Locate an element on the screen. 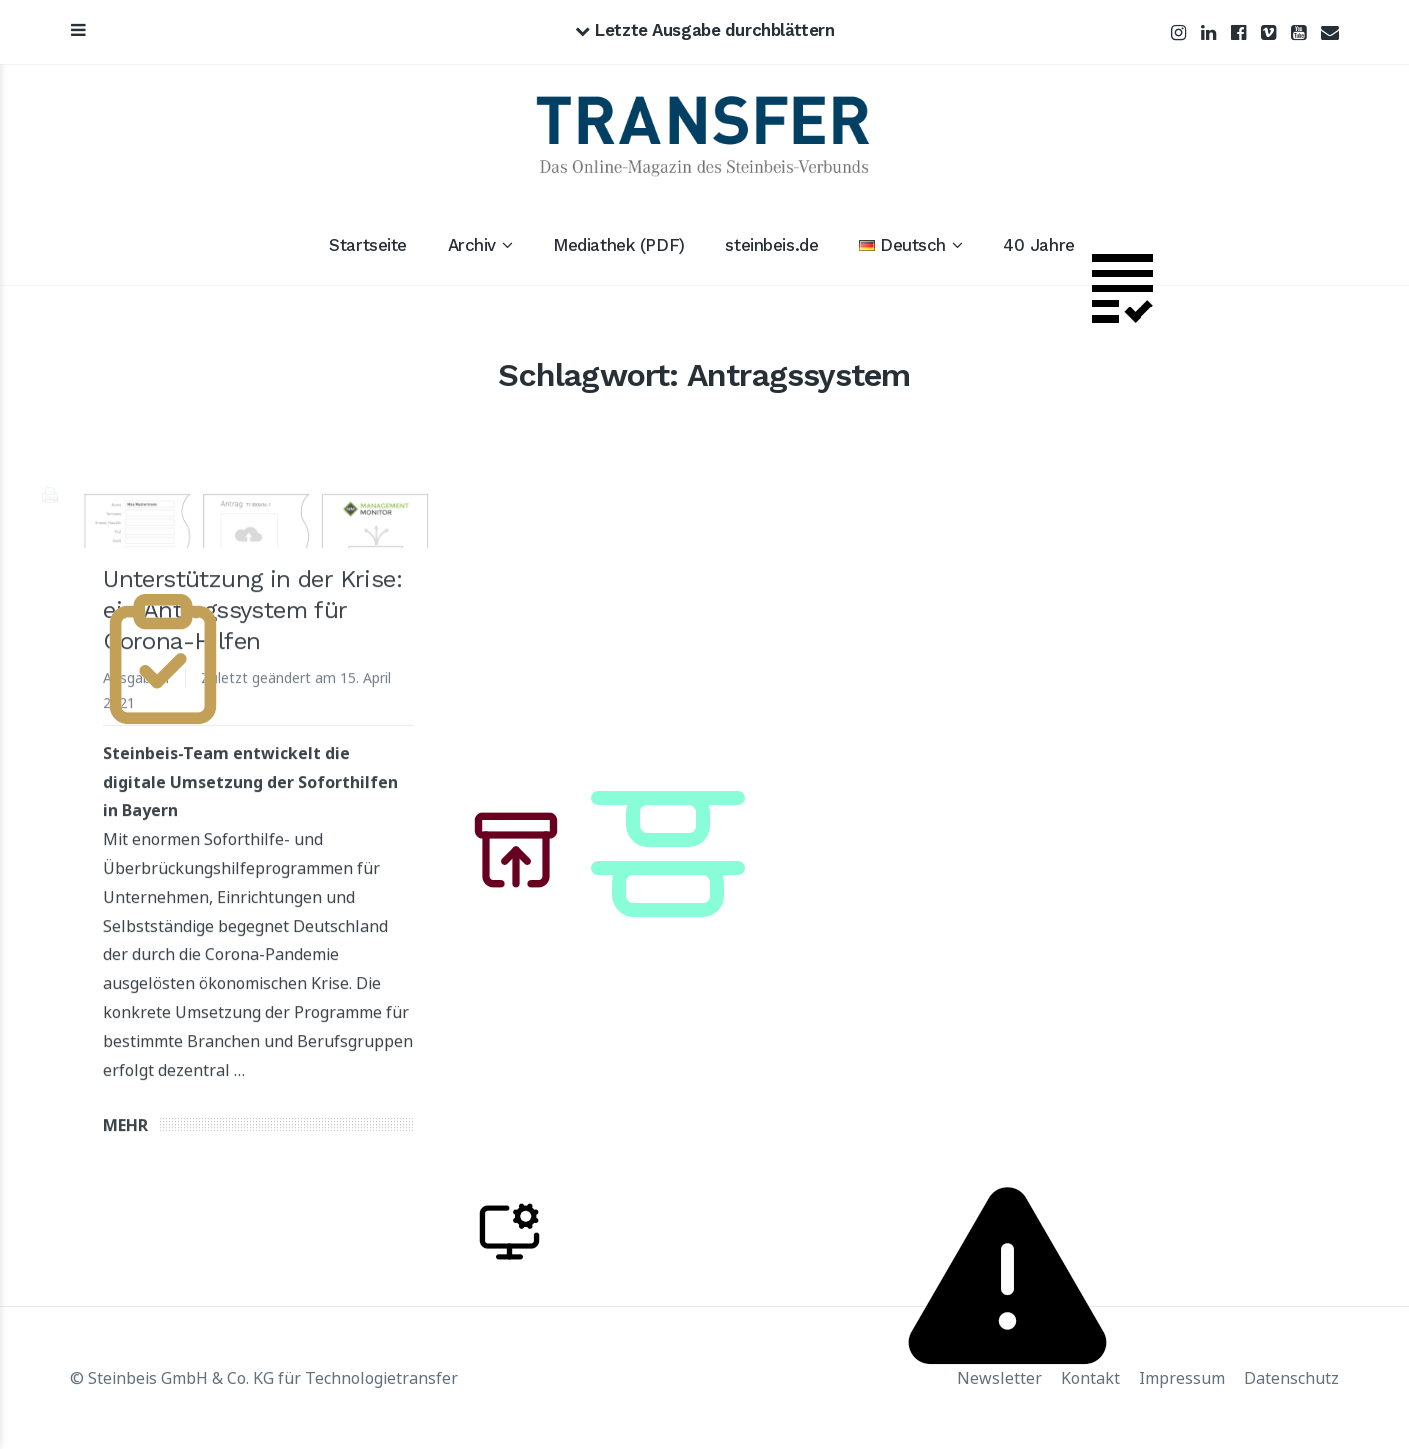  mark task as complete is located at coordinates (163, 659).